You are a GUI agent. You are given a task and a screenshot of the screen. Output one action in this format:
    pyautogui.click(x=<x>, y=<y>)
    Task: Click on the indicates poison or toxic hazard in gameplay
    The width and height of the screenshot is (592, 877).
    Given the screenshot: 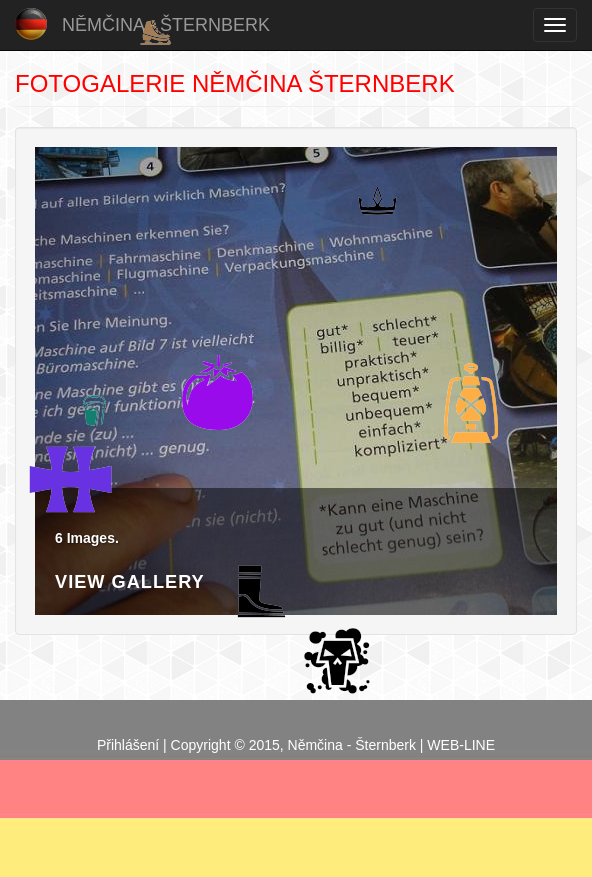 What is the action you would take?
    pyautogui.click(x=337, y=661)
    